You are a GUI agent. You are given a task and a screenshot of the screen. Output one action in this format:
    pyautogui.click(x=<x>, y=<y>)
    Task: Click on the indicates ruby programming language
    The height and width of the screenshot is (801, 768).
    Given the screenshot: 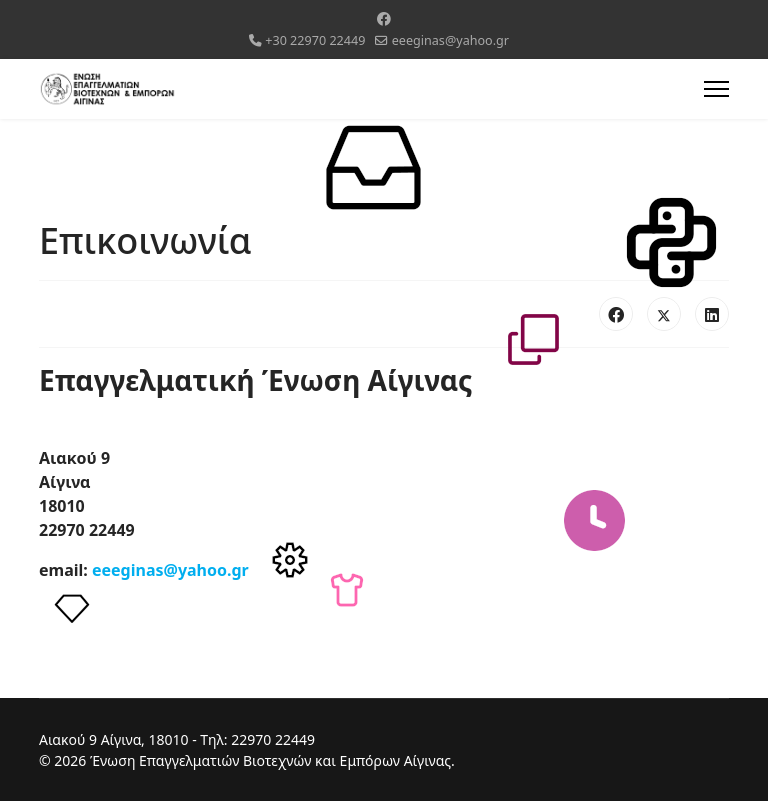 What is the action you would take?
    pyautogui.click(x=72, y=608)
    